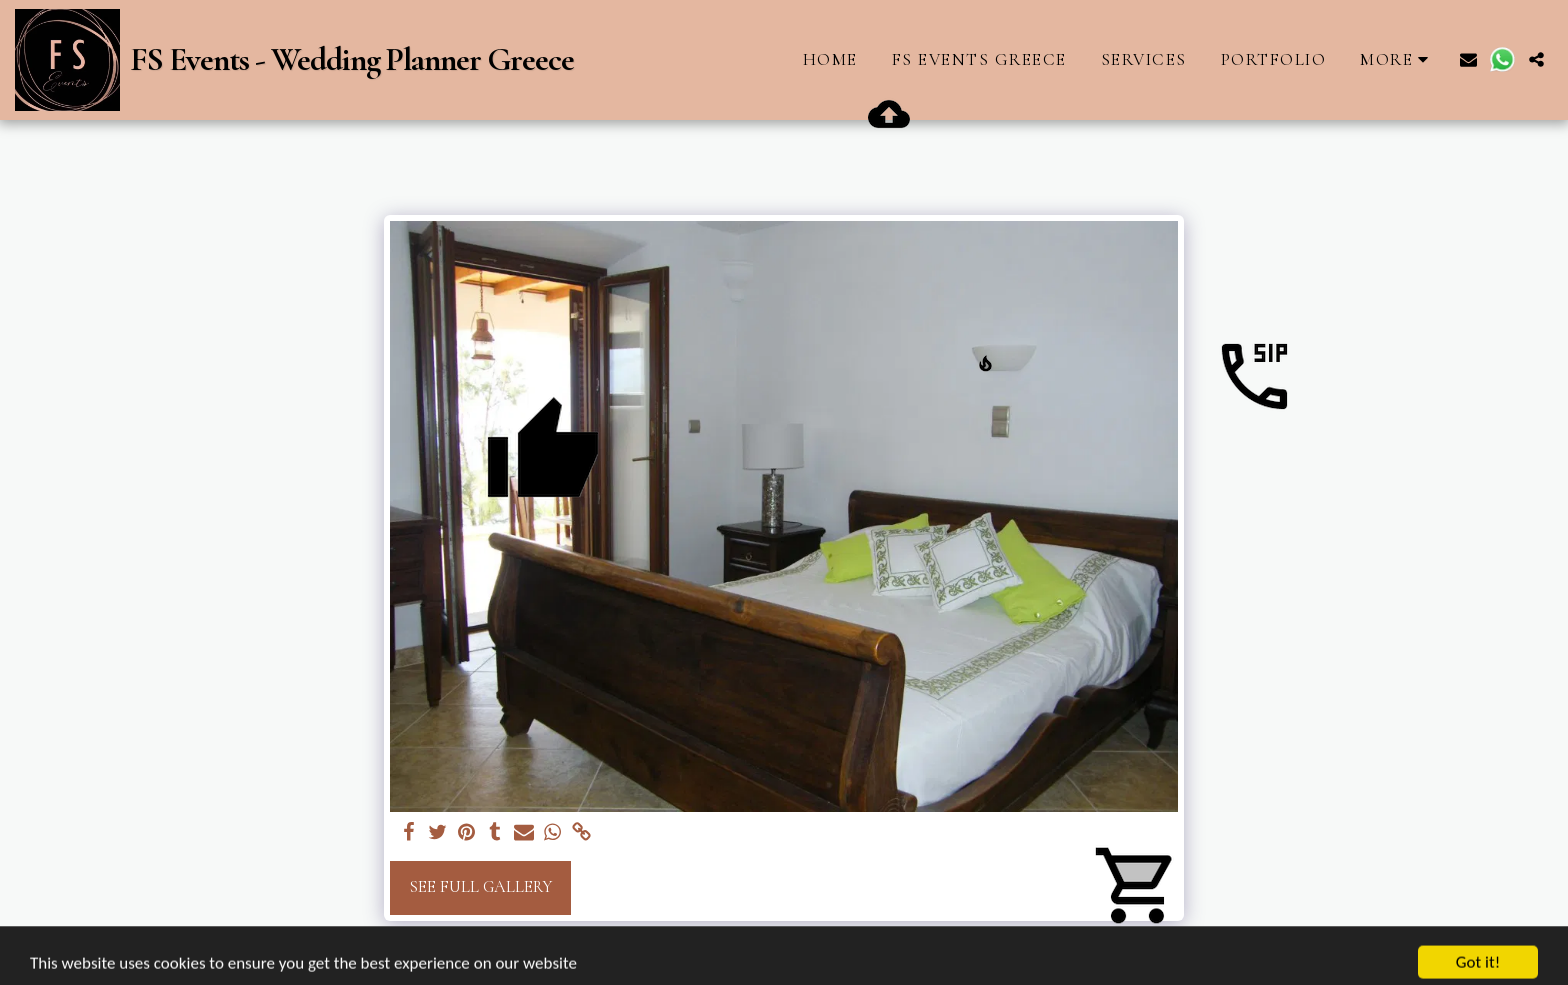 Image resolution: width=1568 pixels, height=985 pixels. Describe the element at coordinates (985, 363) in the screenshot. I see `locate nearby fire stations` at that location.